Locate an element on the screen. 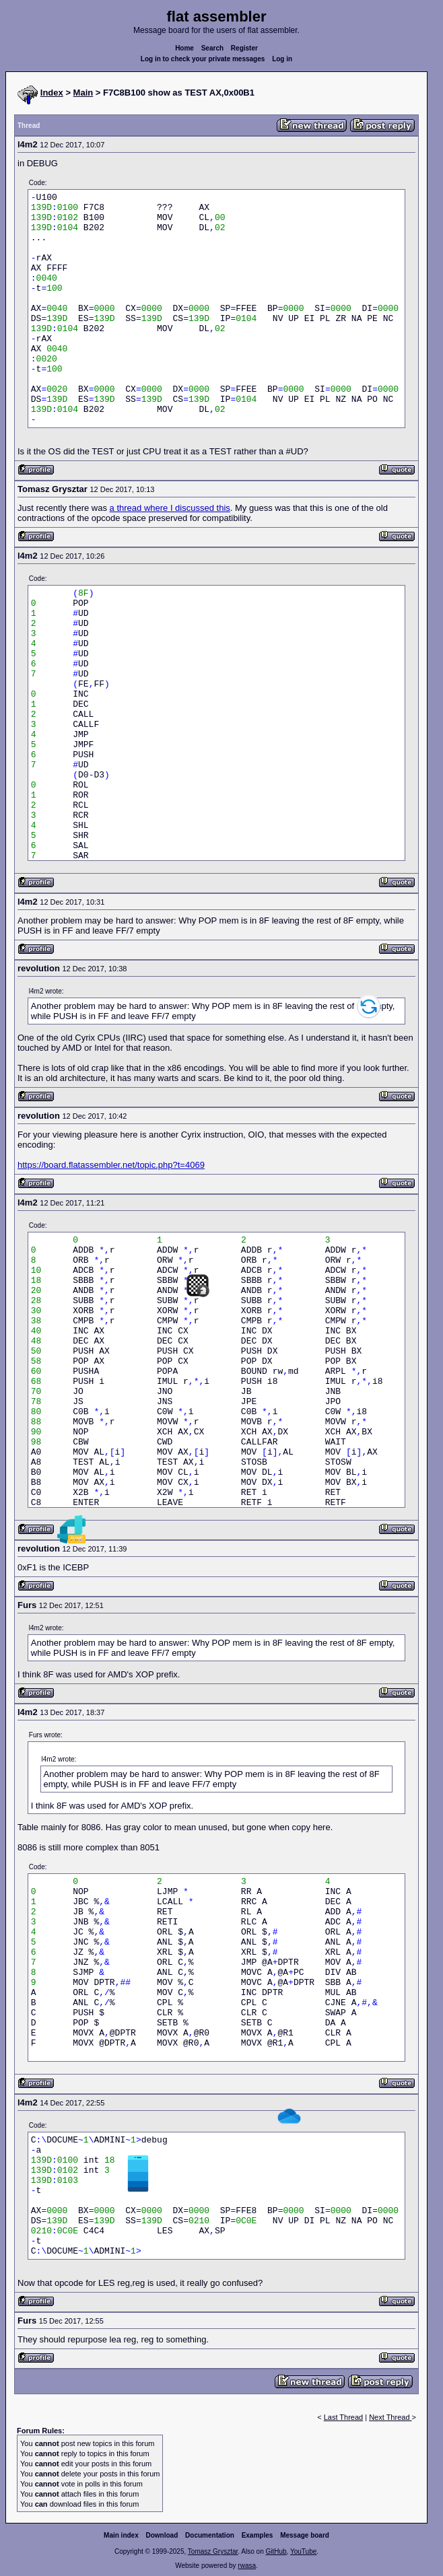 This screenshot has width=443, height=2576. indicates content is syncing or refreshing is located at coordinates (382, 994).